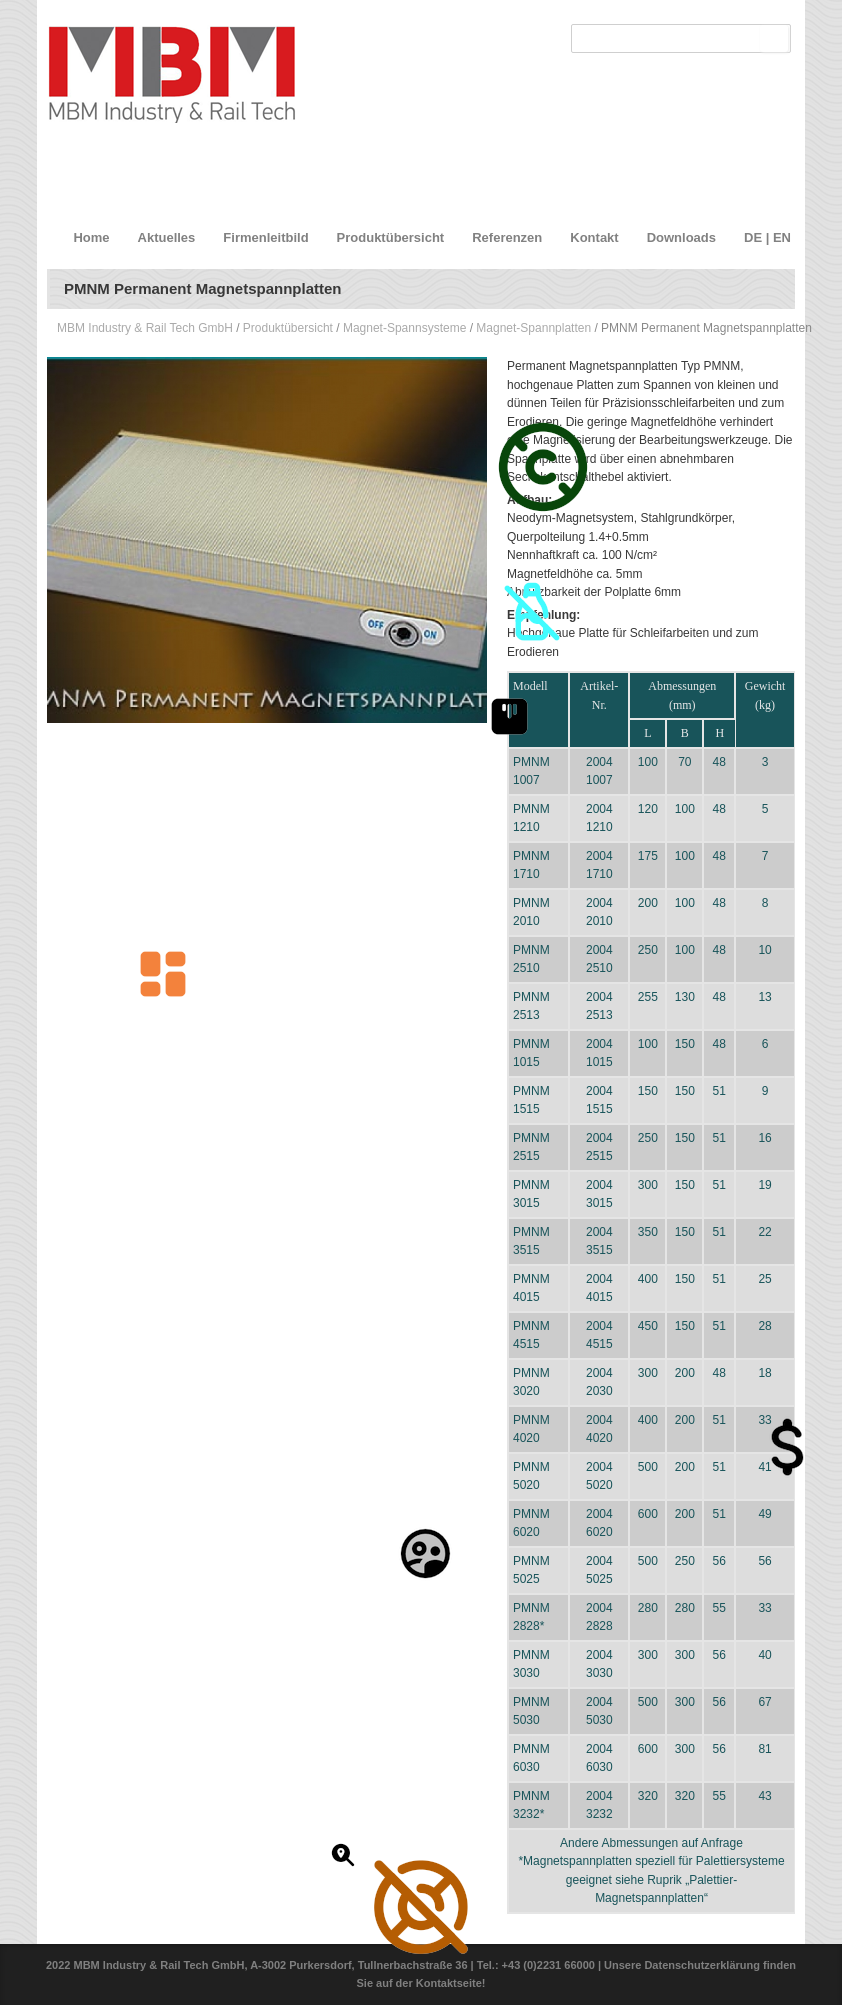 The width and height of the screenshot is (842, 2005). I want to click on indicates content is copyright-free or in the public domain, so click(543, 467).